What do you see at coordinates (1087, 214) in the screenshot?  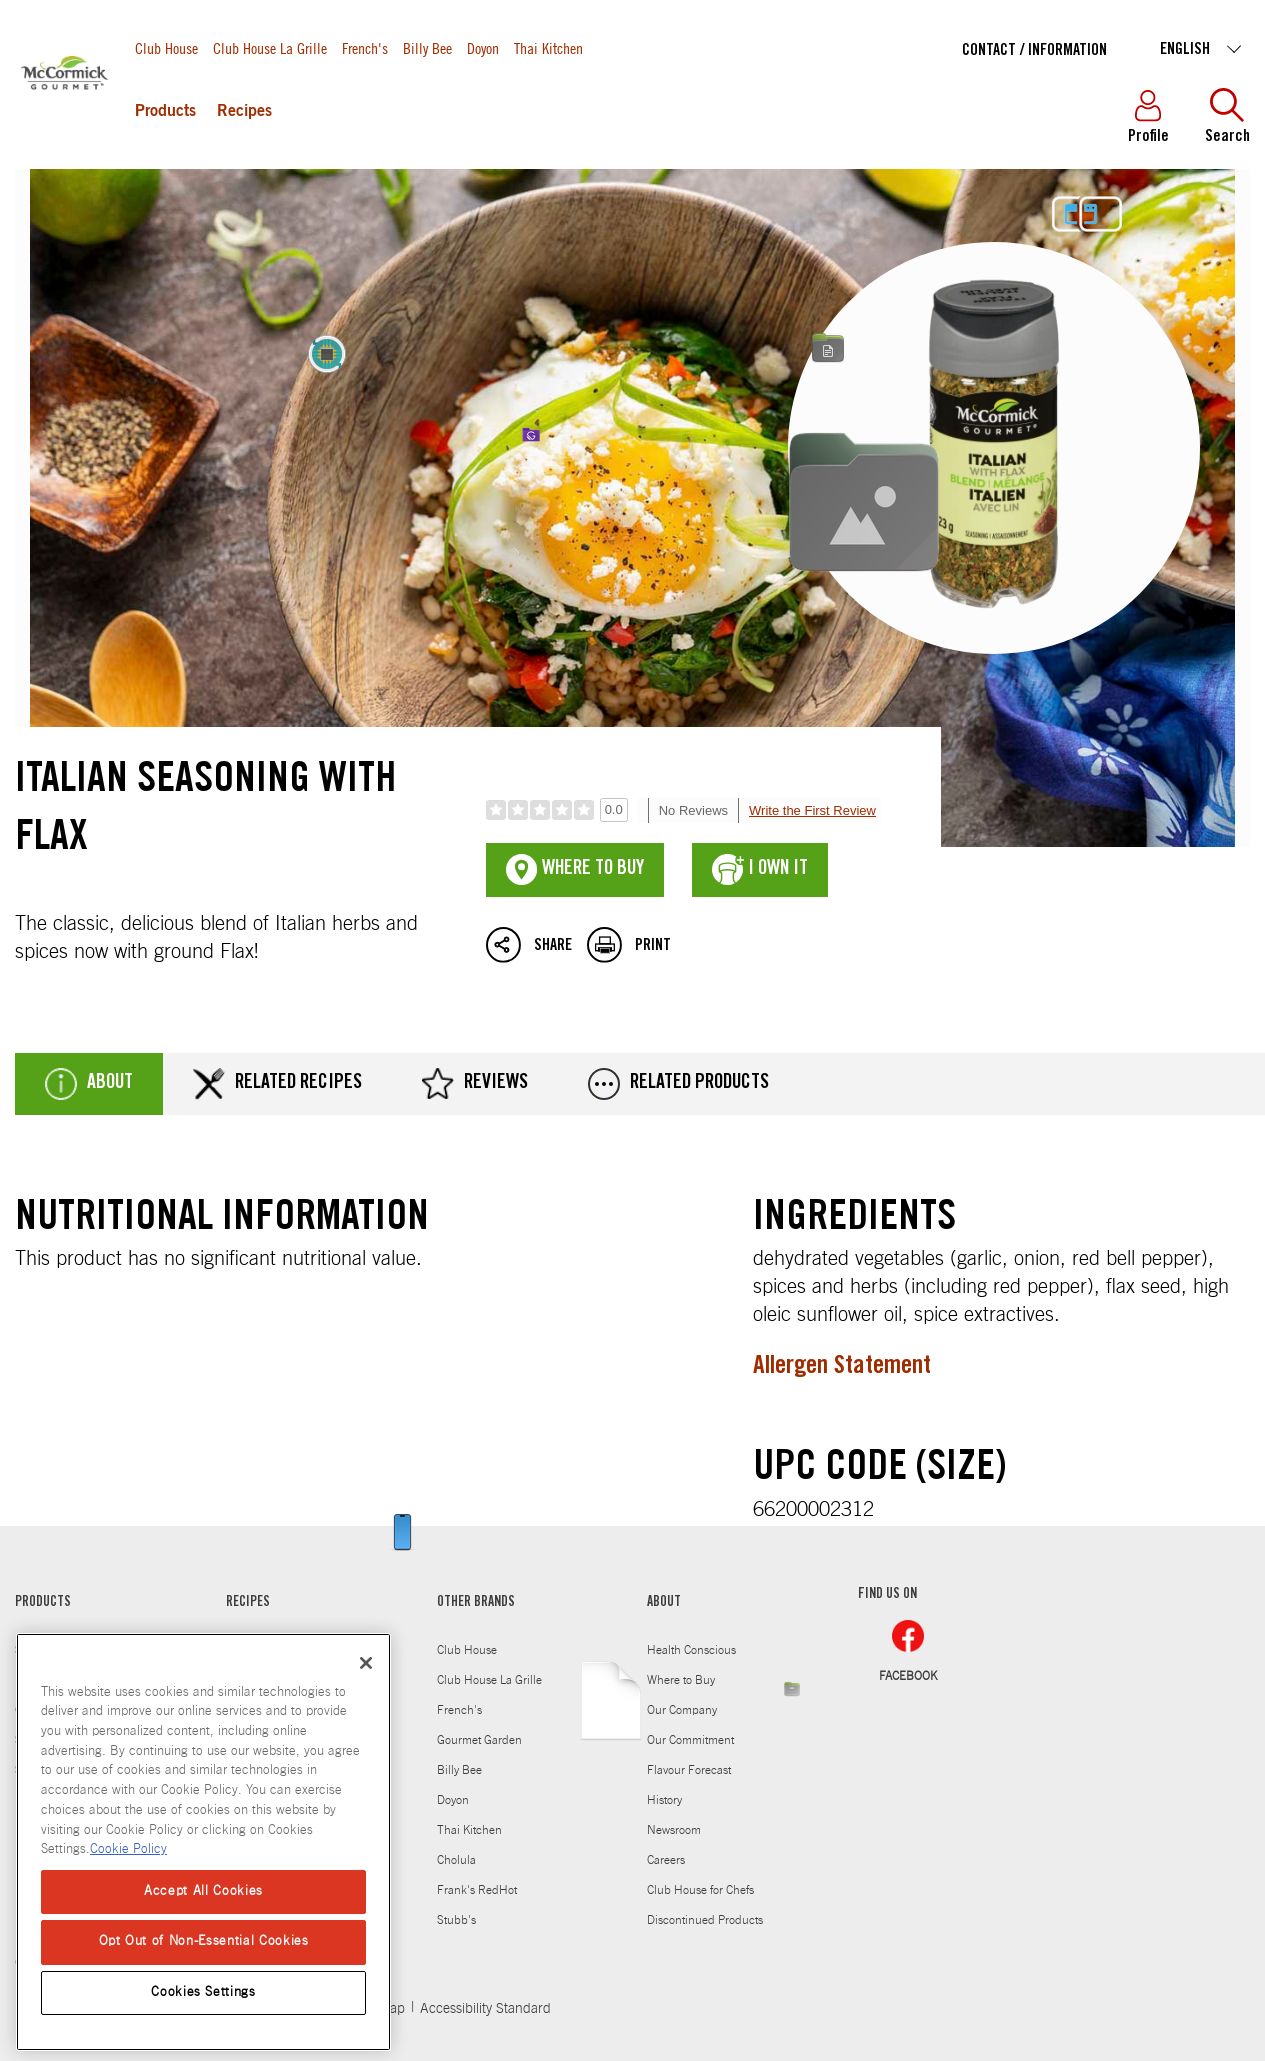 I see `snap window to left half of screen` at bounding box center [1087, 214].